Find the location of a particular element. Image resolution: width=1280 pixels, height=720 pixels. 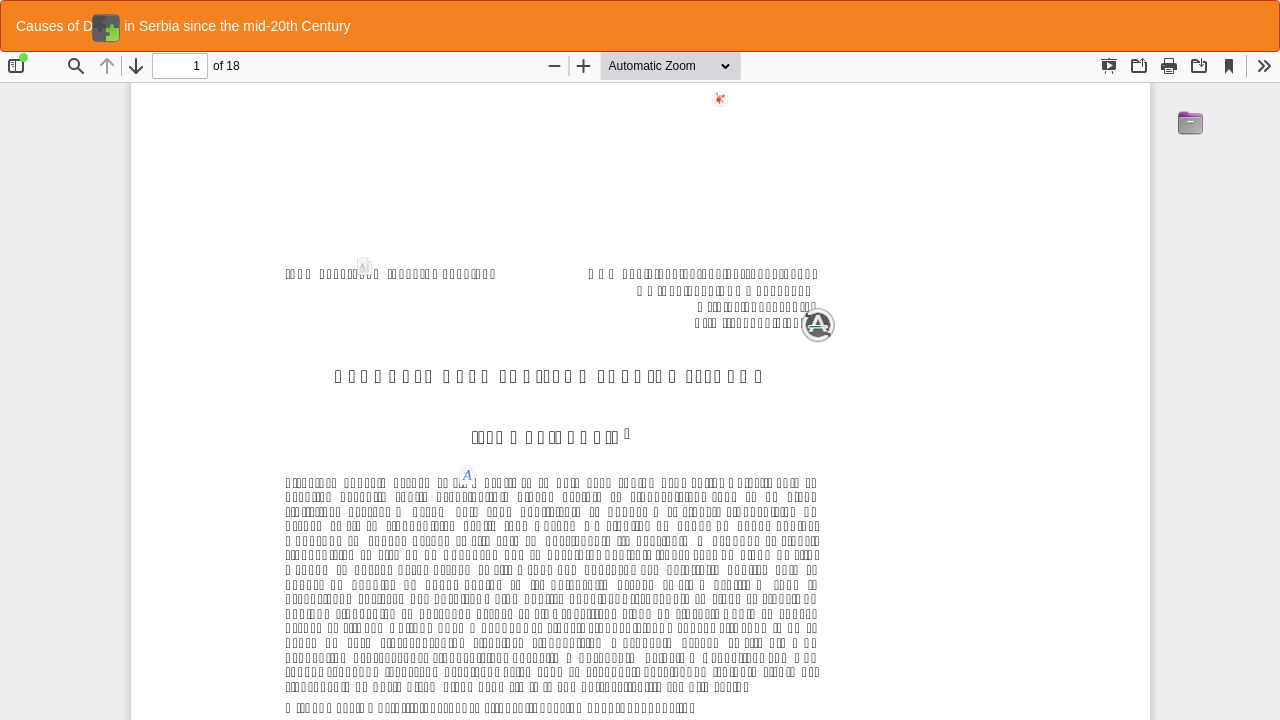

launch visualvm application is located at coordinates (720, 98).